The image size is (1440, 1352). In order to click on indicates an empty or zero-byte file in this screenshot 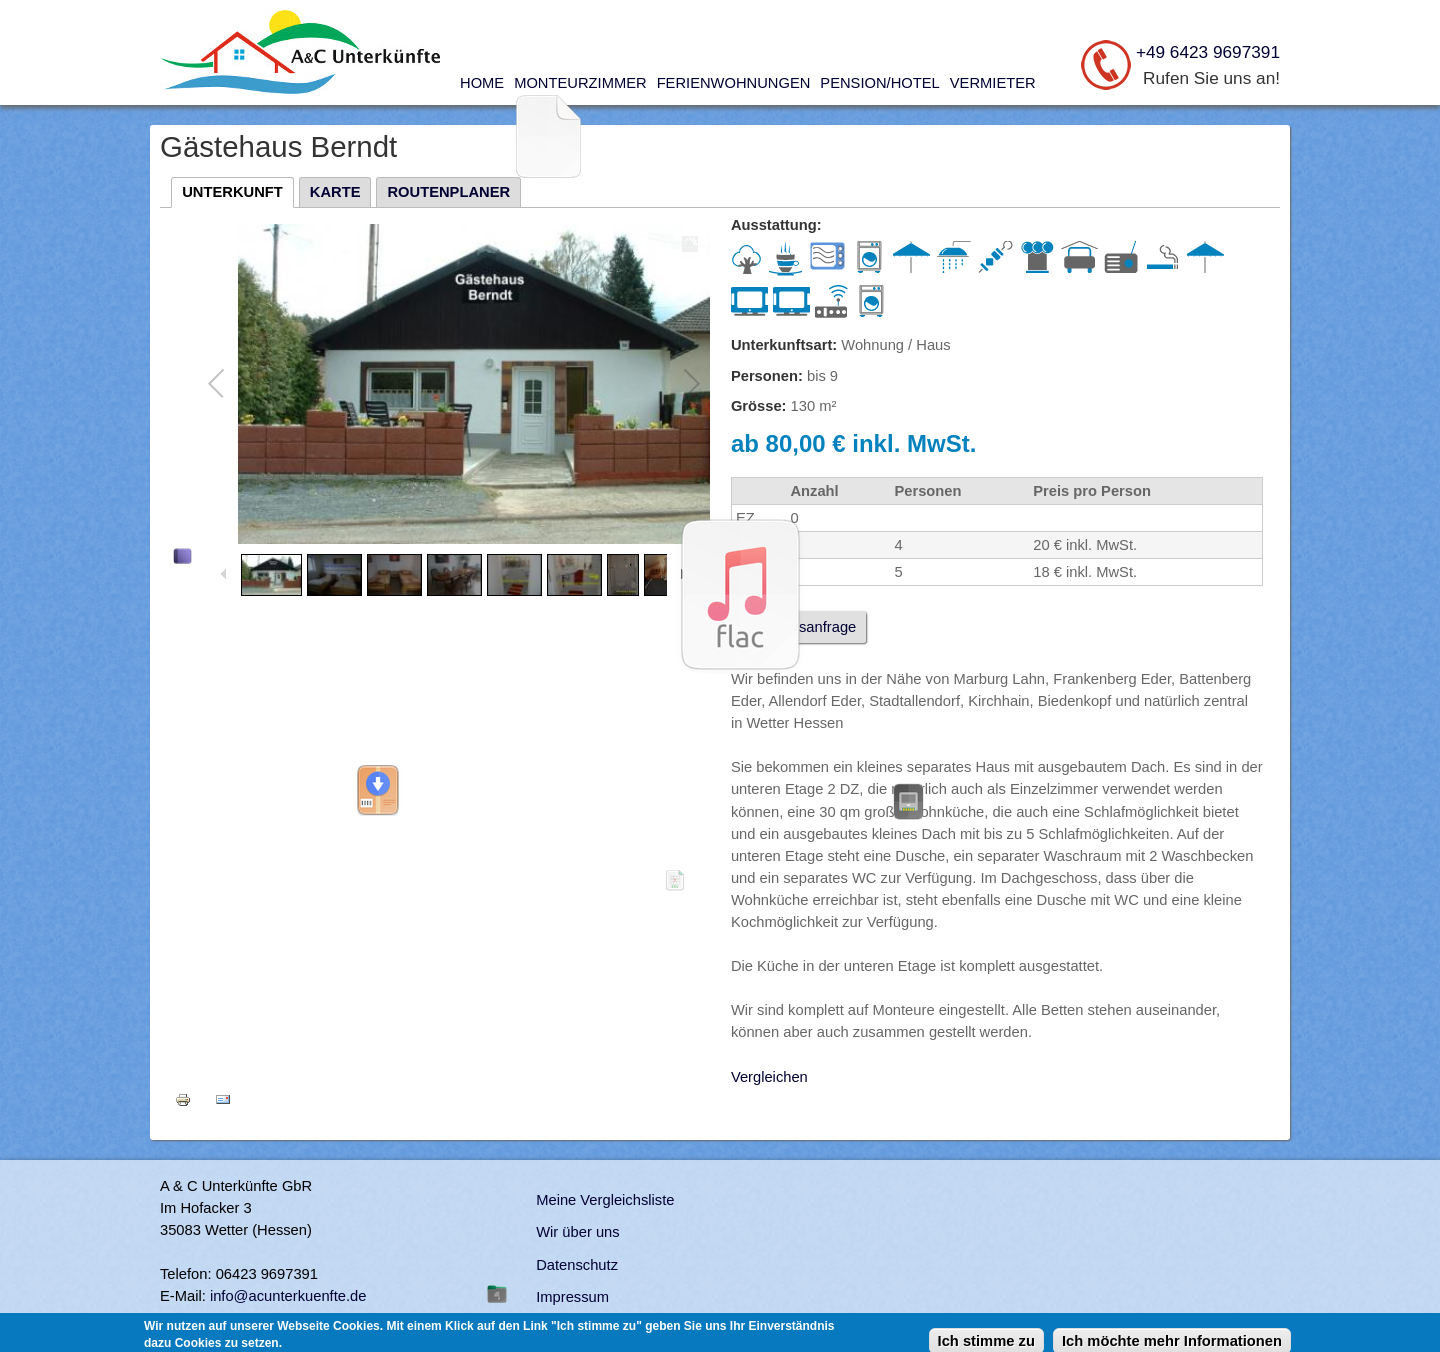, I will do `click(548, 136)`.